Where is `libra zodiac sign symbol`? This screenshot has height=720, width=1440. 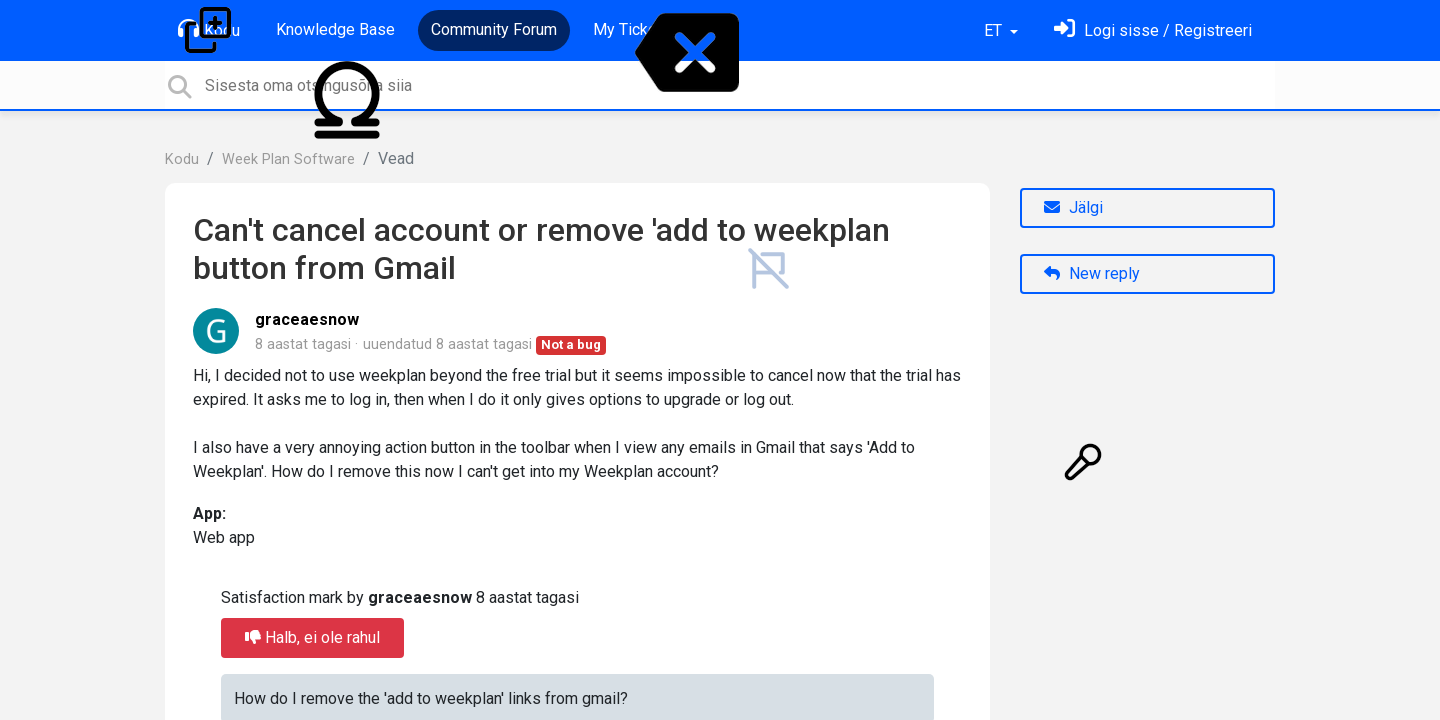
libra zodiac sign symbol is located at coordinates (347, 102).